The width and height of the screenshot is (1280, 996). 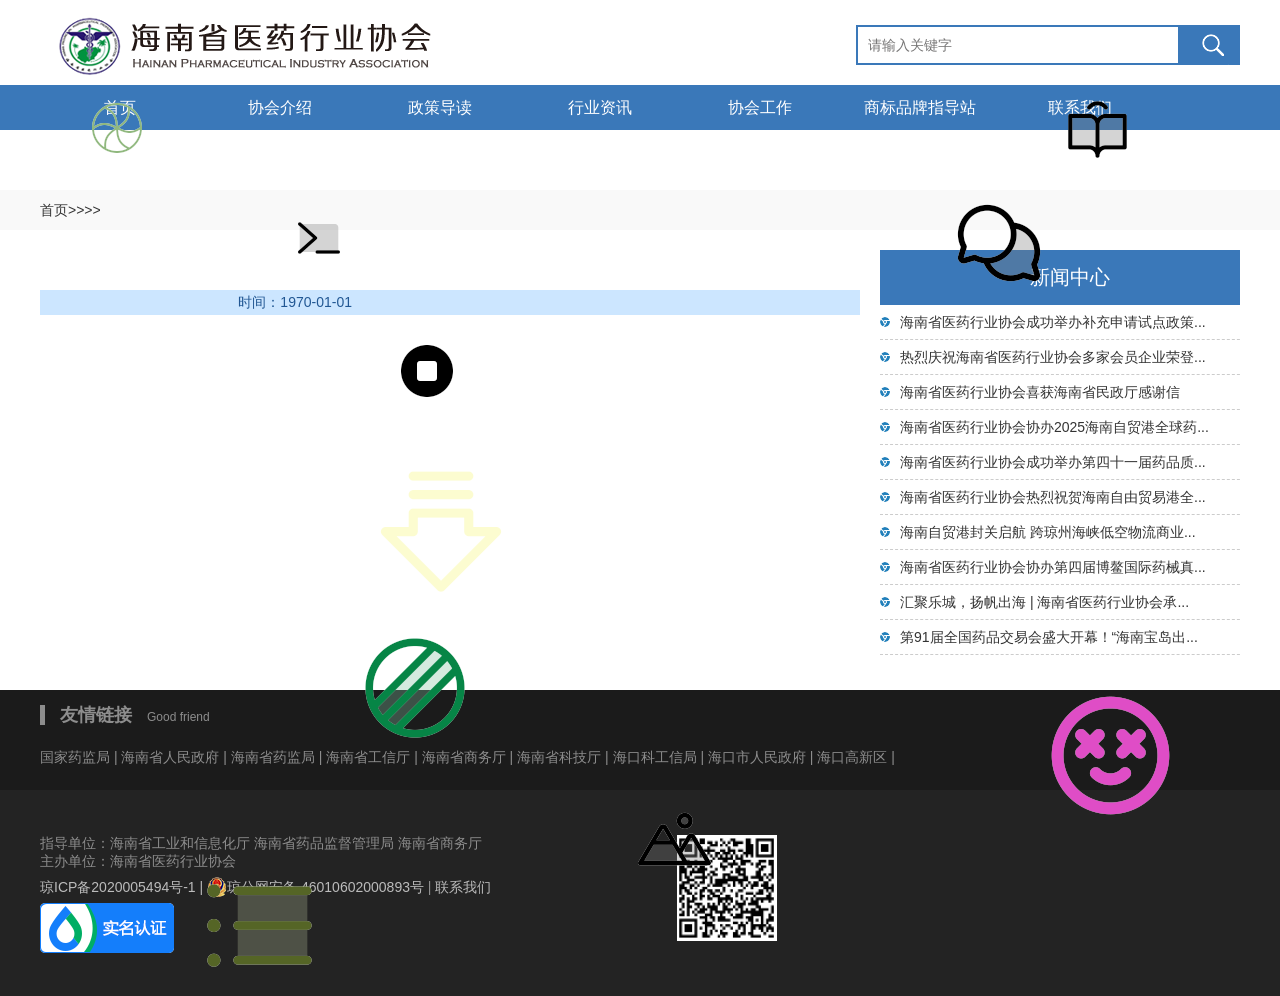 I want to click on stop media playback, so click(x=427, y=371).